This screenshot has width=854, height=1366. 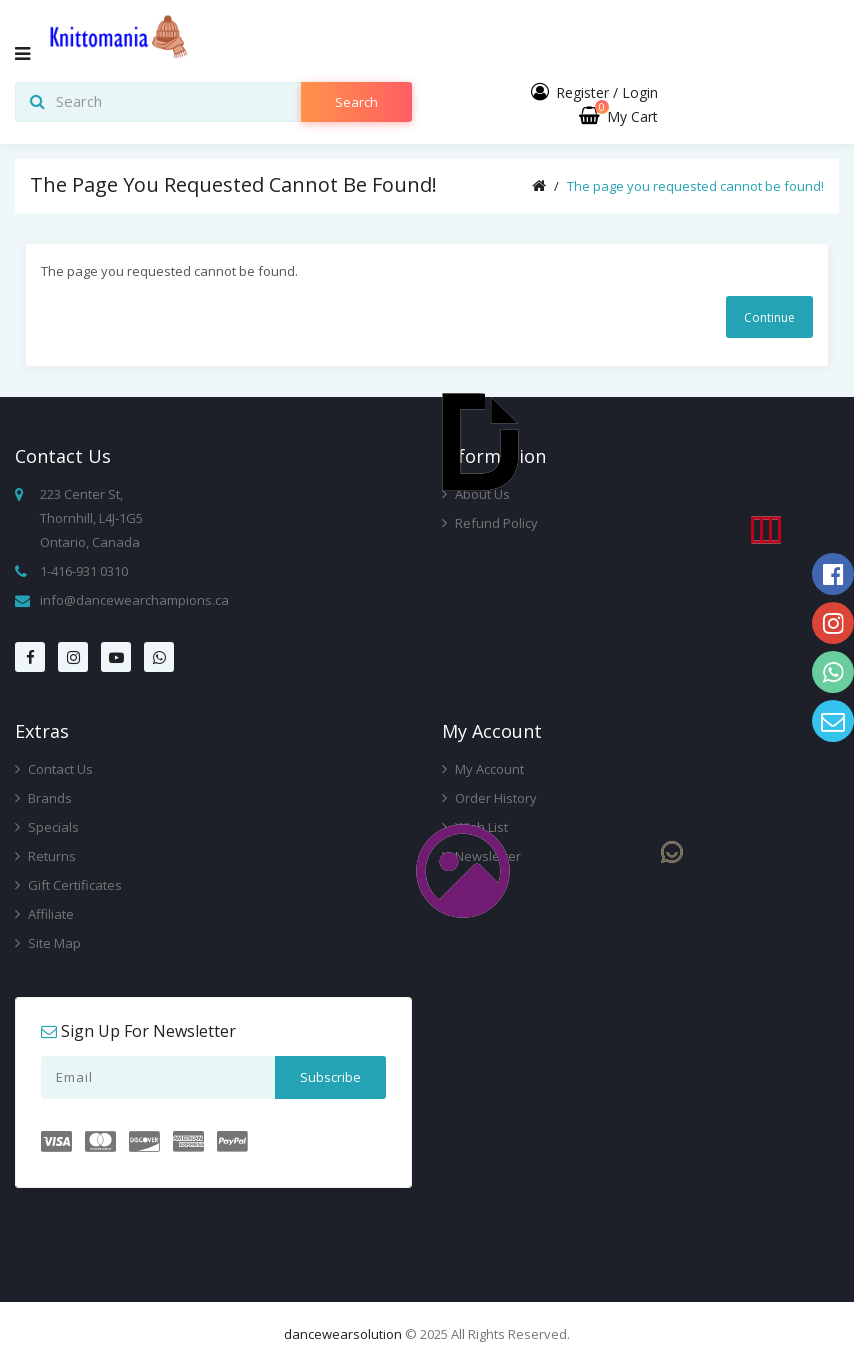 I want to click on dochub logo - access document signing and editing platform, so click(x=482, y=442).